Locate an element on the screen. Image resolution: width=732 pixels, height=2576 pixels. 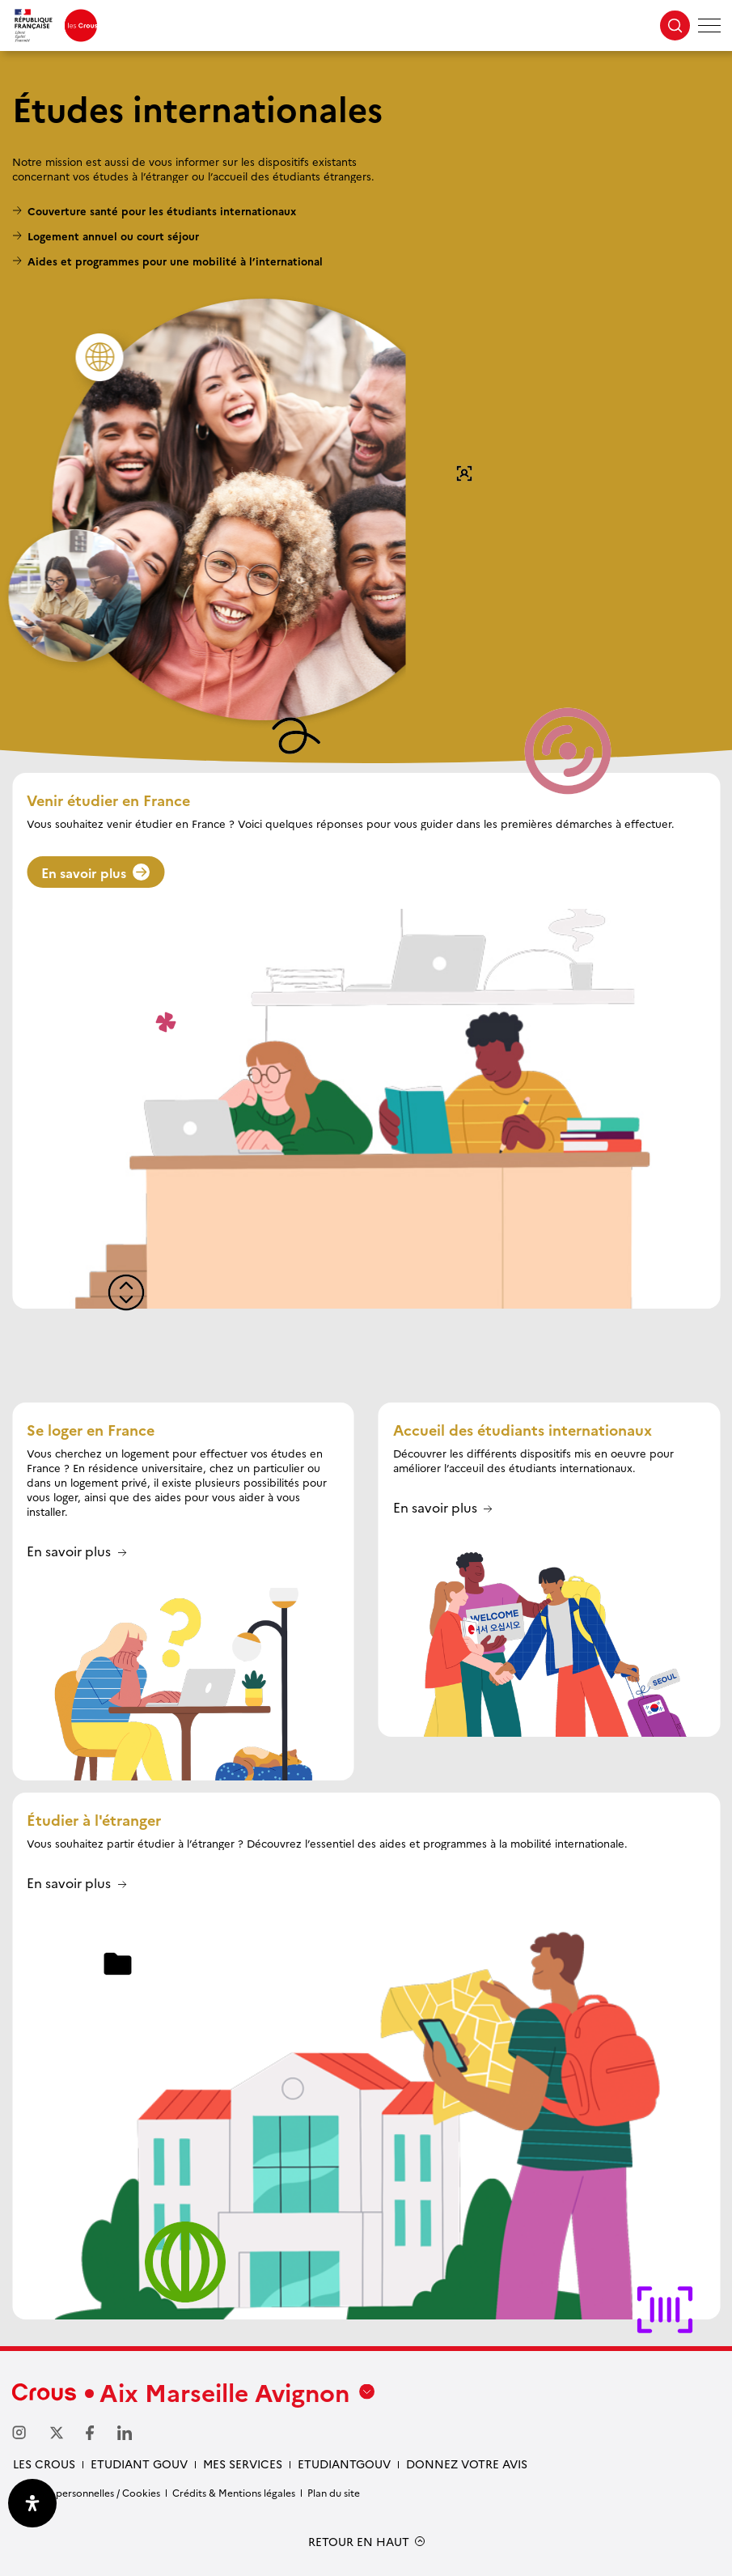
access your files and documents is located at coordinates (117, 1963).